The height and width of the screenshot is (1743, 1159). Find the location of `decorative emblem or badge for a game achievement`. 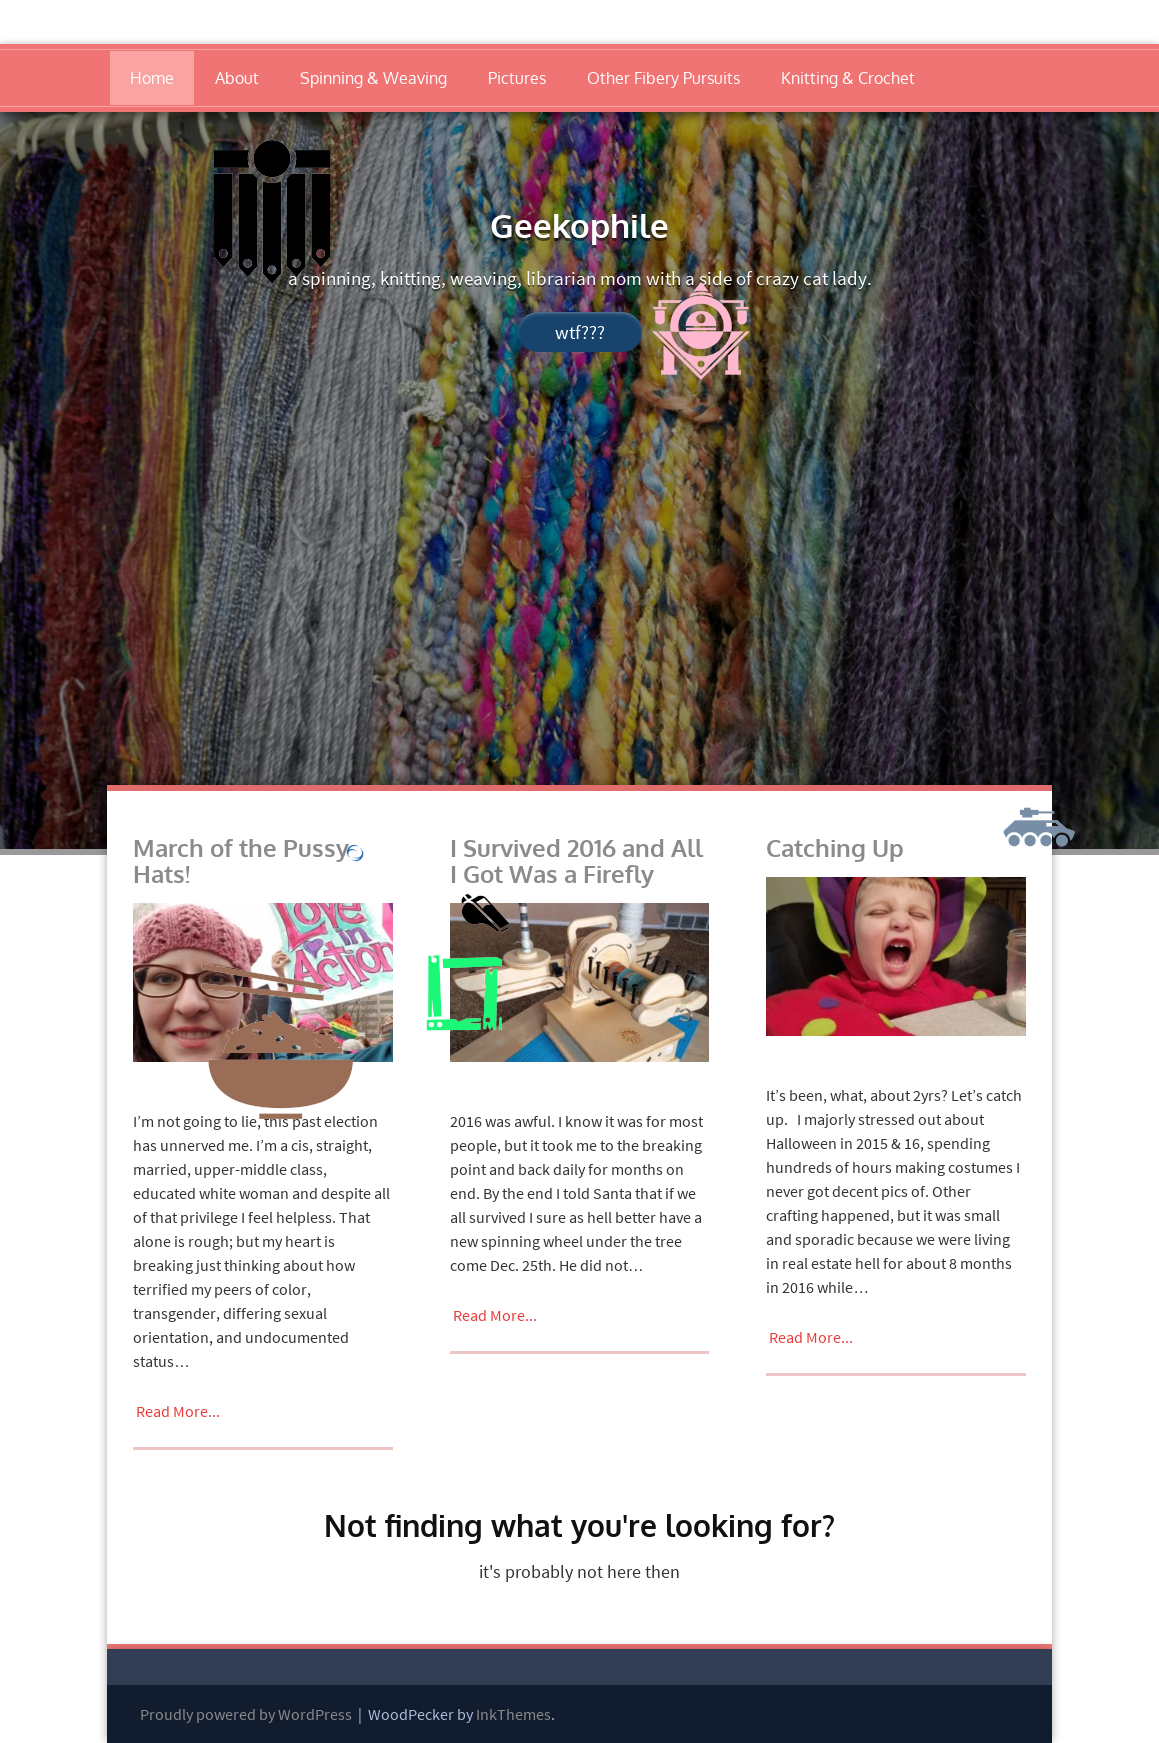

decorative emblem or badge for a game achievement is located at coordinates (701, 331).